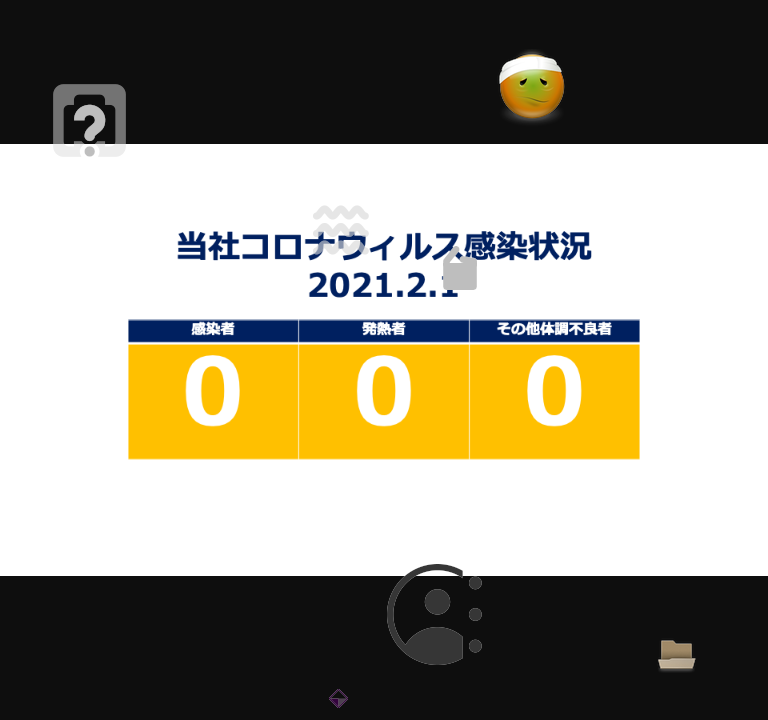  Describe the element at coordinates (460, 263) in the screenshot. I see `indicates a compressed or archived file` at that location.